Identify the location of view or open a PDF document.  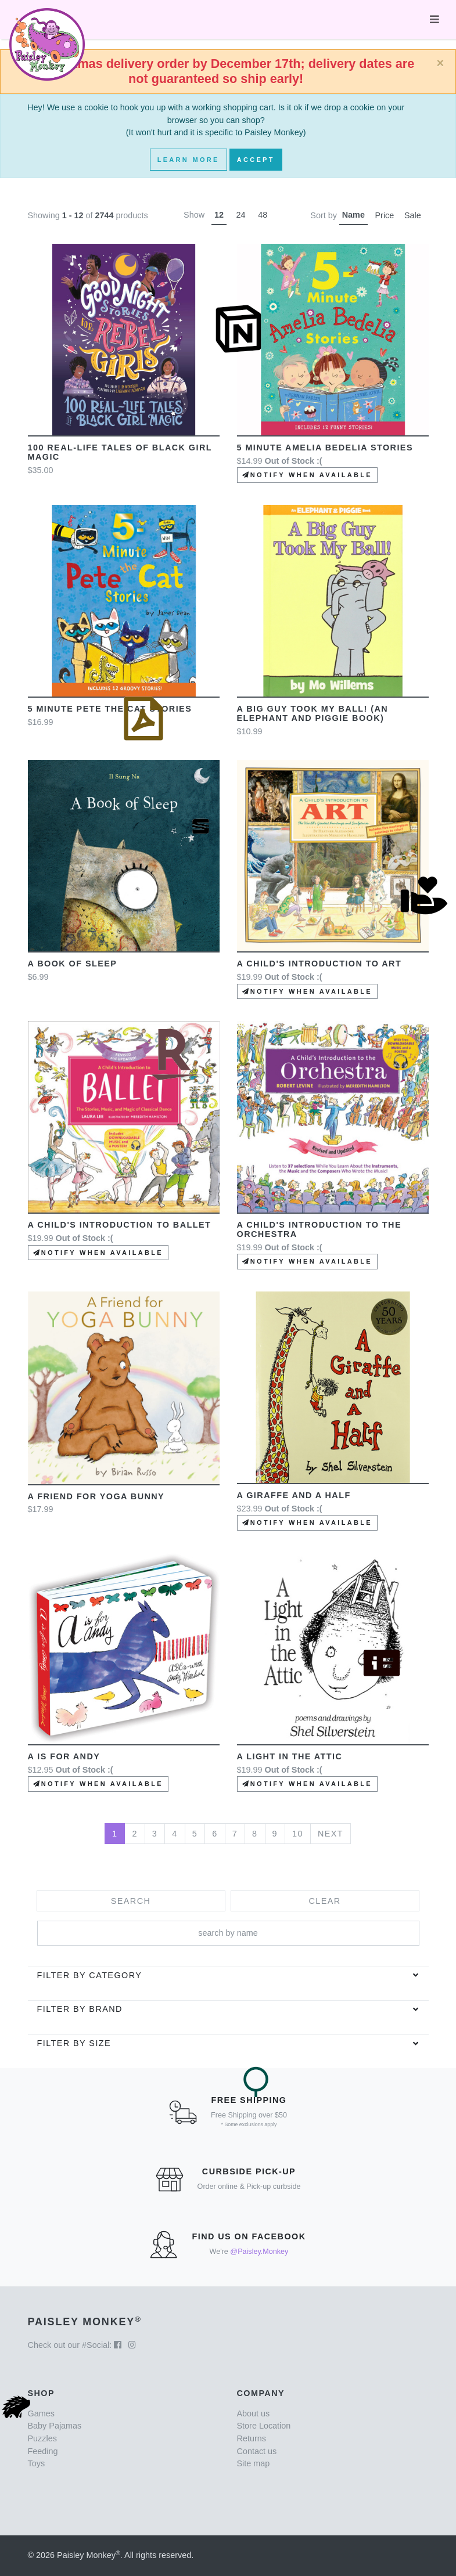
(143, 719).